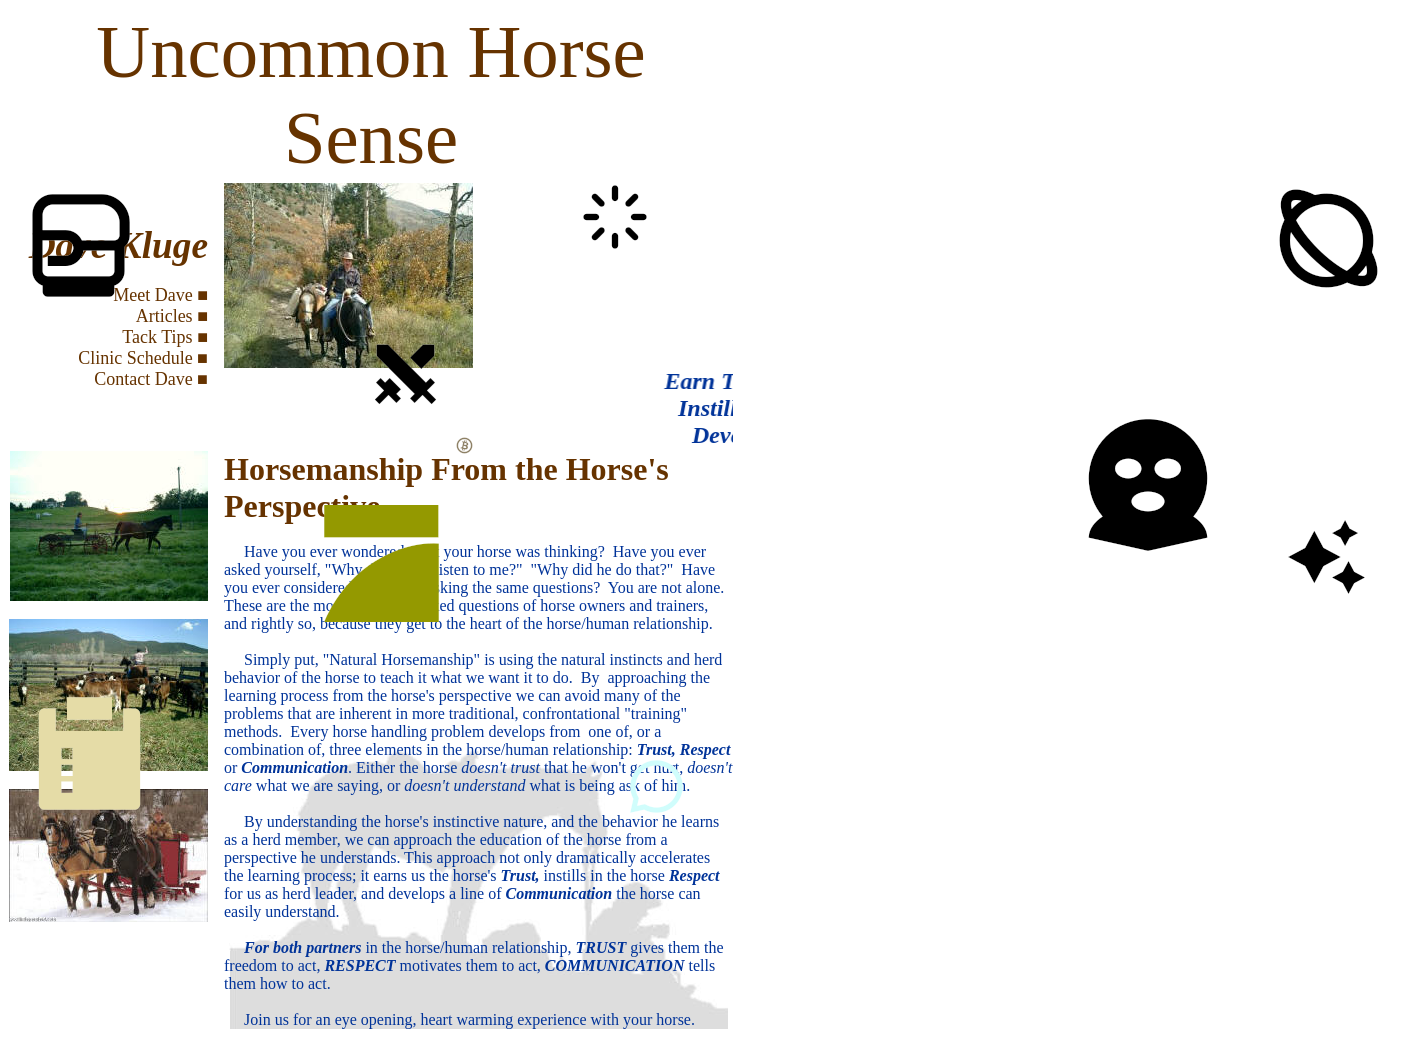 This screenshot has width=1403, height=1058. I want to click on indicates AI-generated or enhanced content, so click(1328, 557).